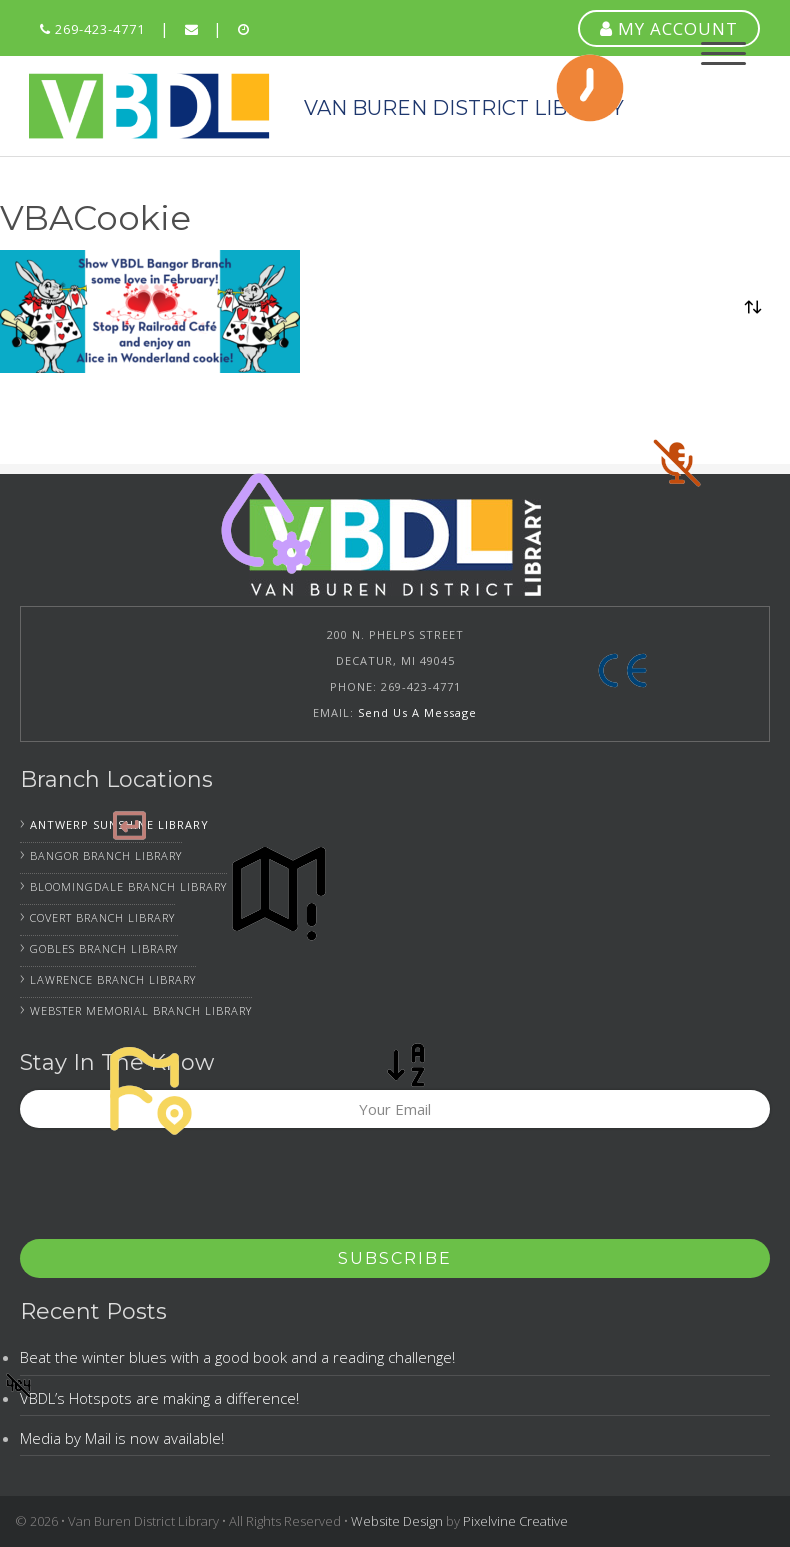 This screenshot has width=790, height=1547. I want to click on indicates CE marking / European conformity certification, so click(622, 670).